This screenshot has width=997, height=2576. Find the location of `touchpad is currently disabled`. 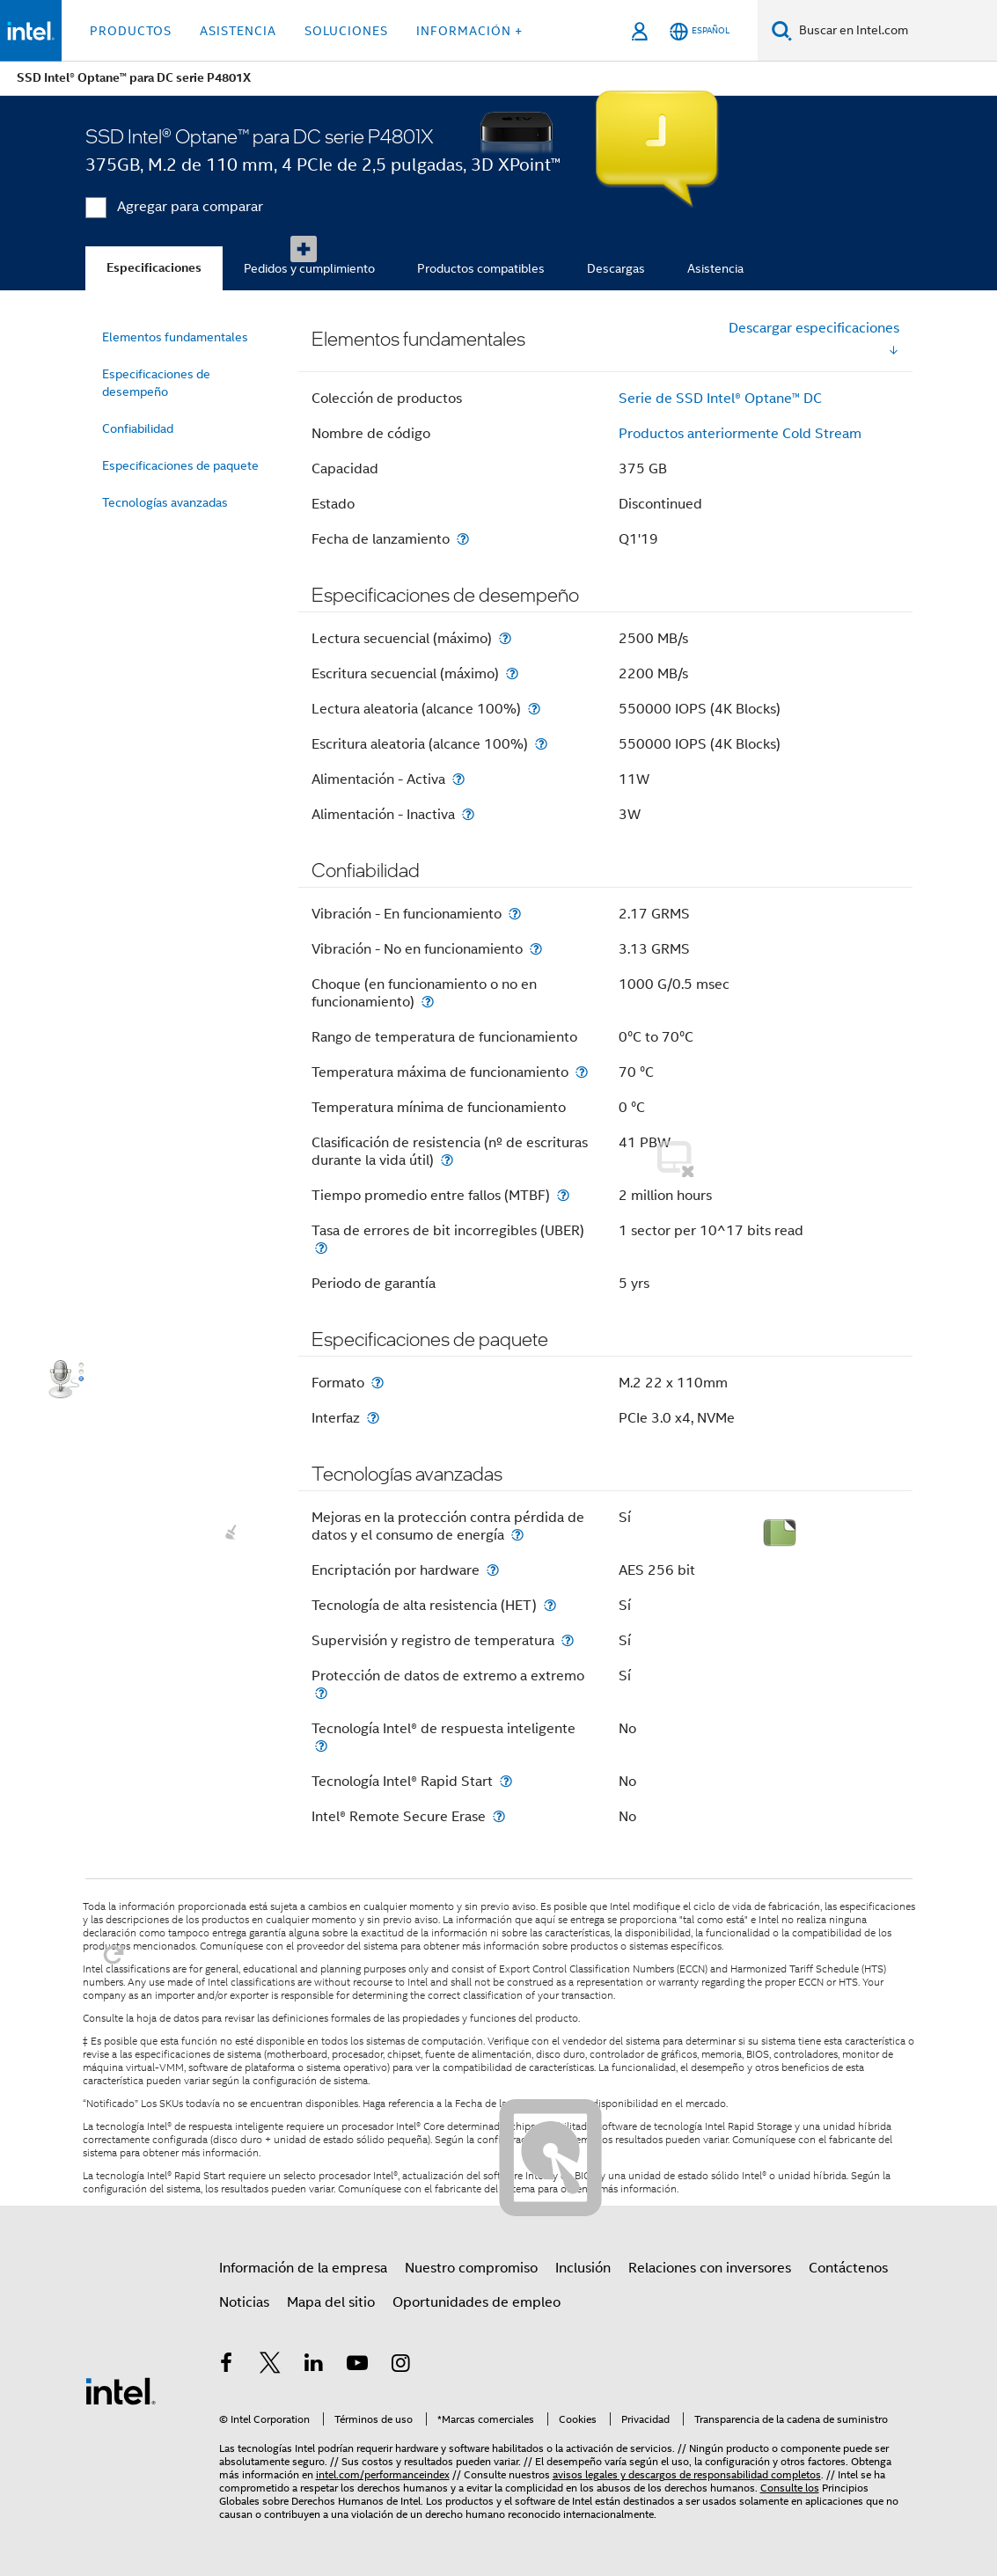

touchpad is currently disabled is located at coordinates (675, 1159).